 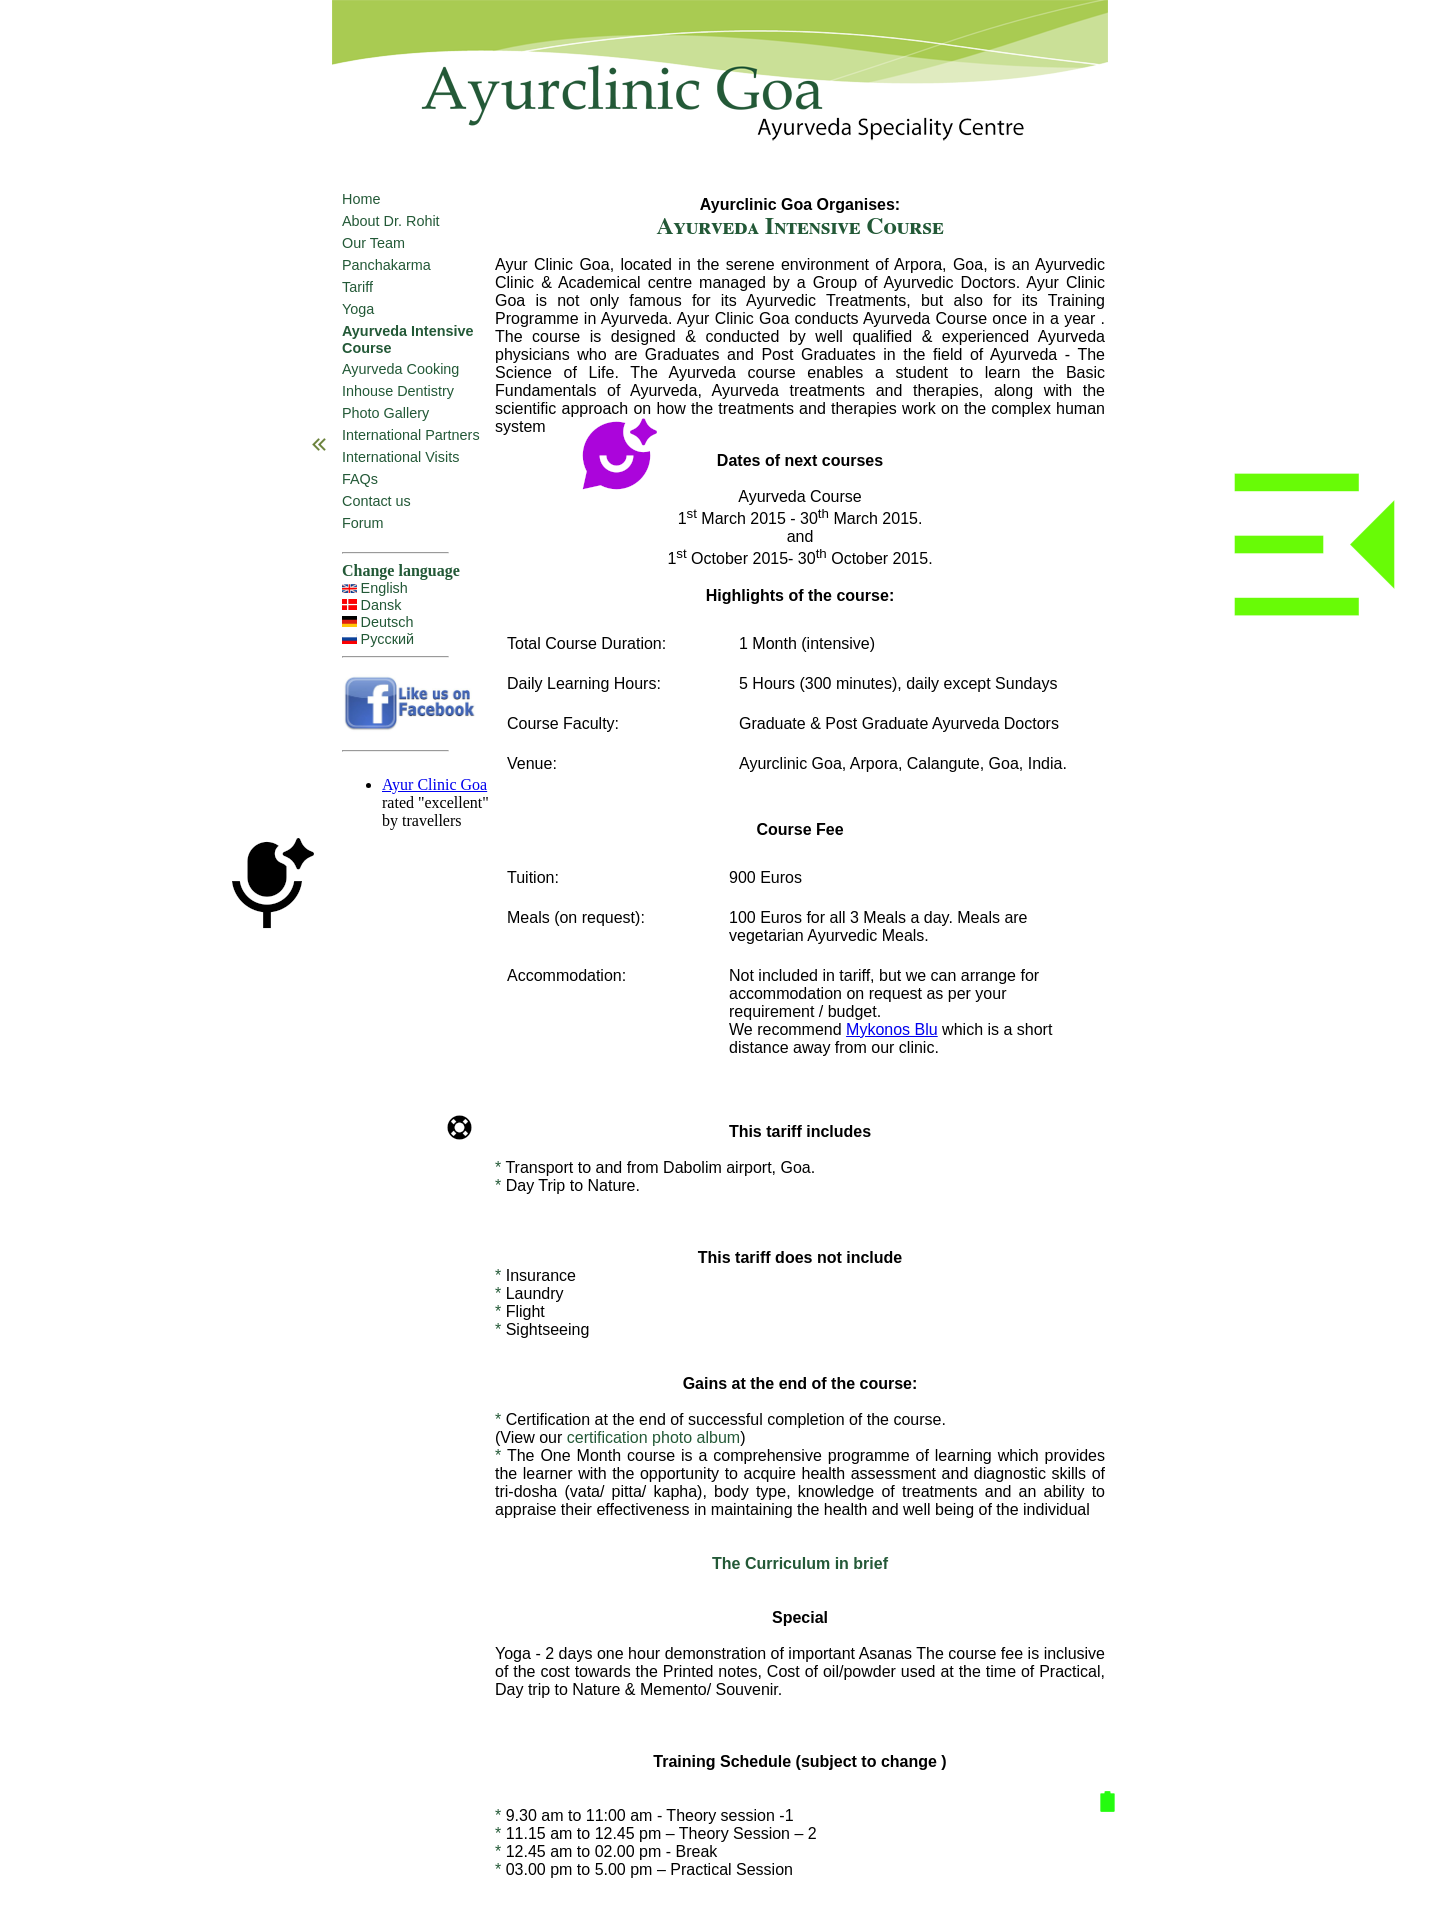 What do you see at coordinates (1314, 544) in the screenshot?
I see `collapse sidebar or navigation panel` at bounding box center [1314, 544].